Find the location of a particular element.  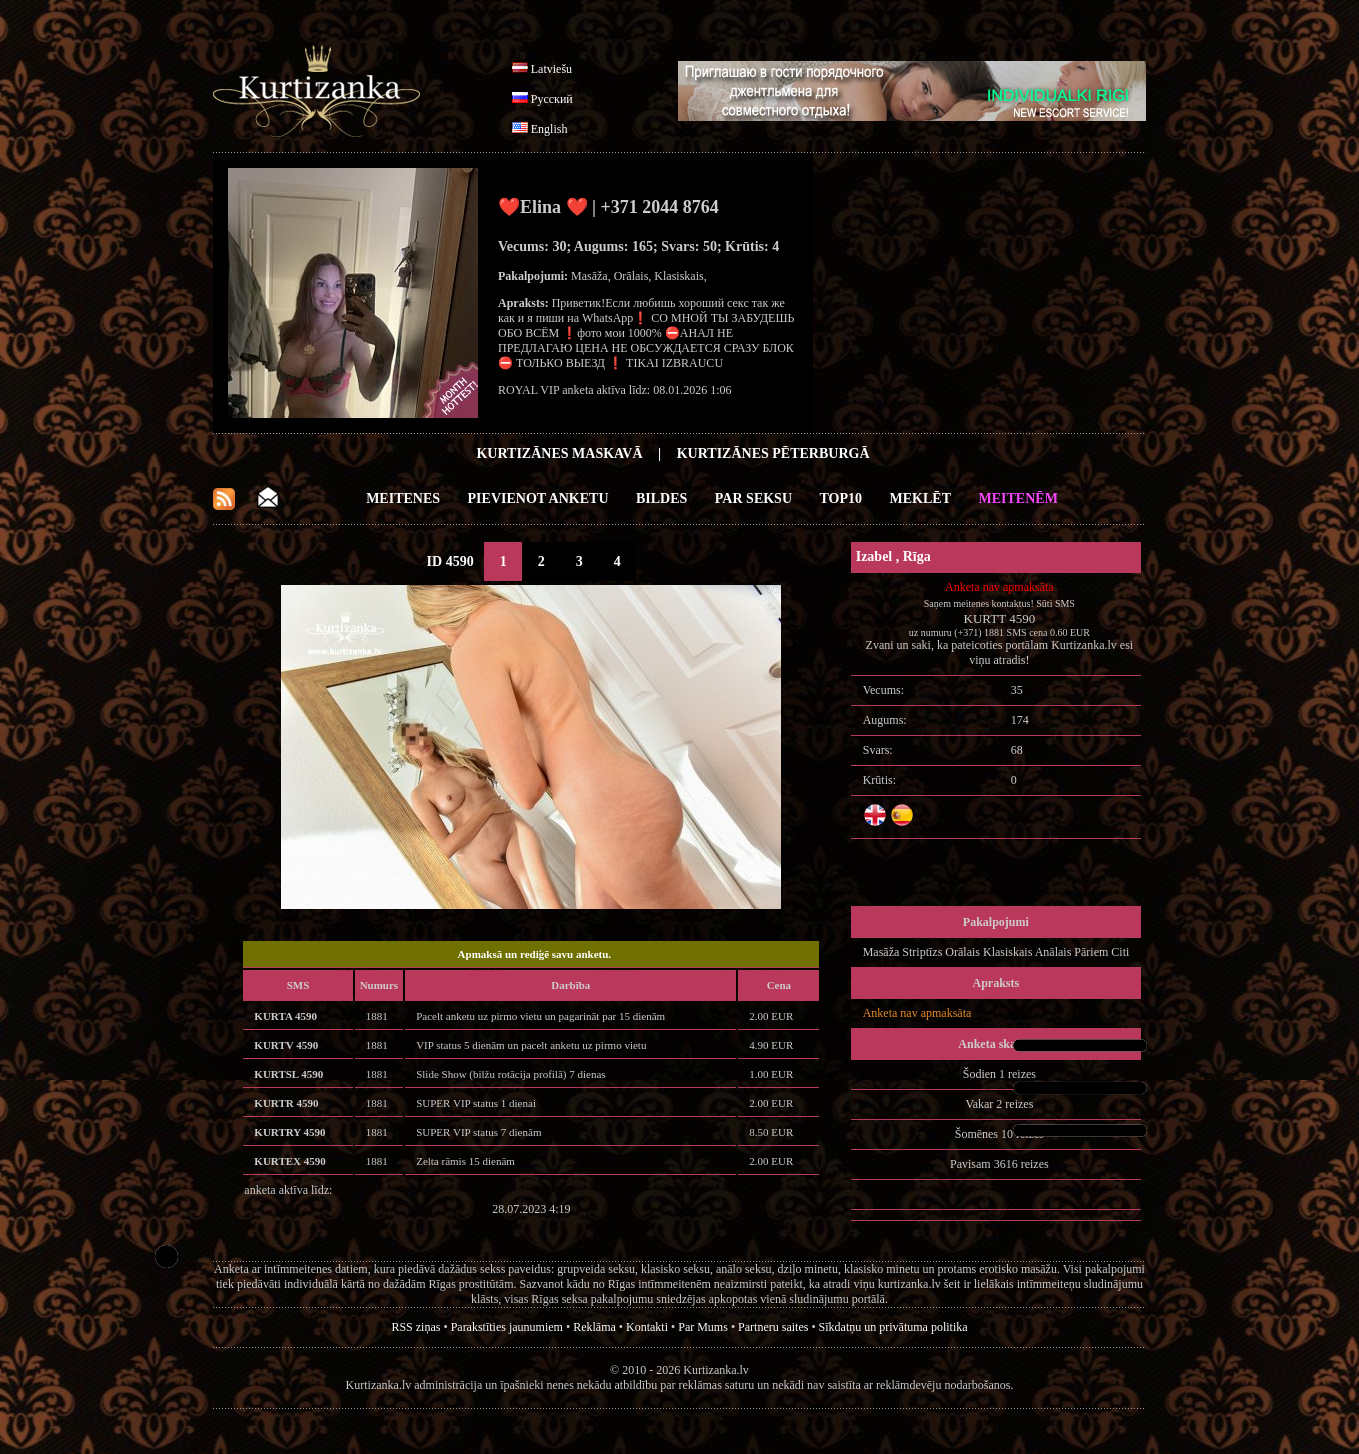

open text channel or messaging is located at coordinates (1080, 1088).